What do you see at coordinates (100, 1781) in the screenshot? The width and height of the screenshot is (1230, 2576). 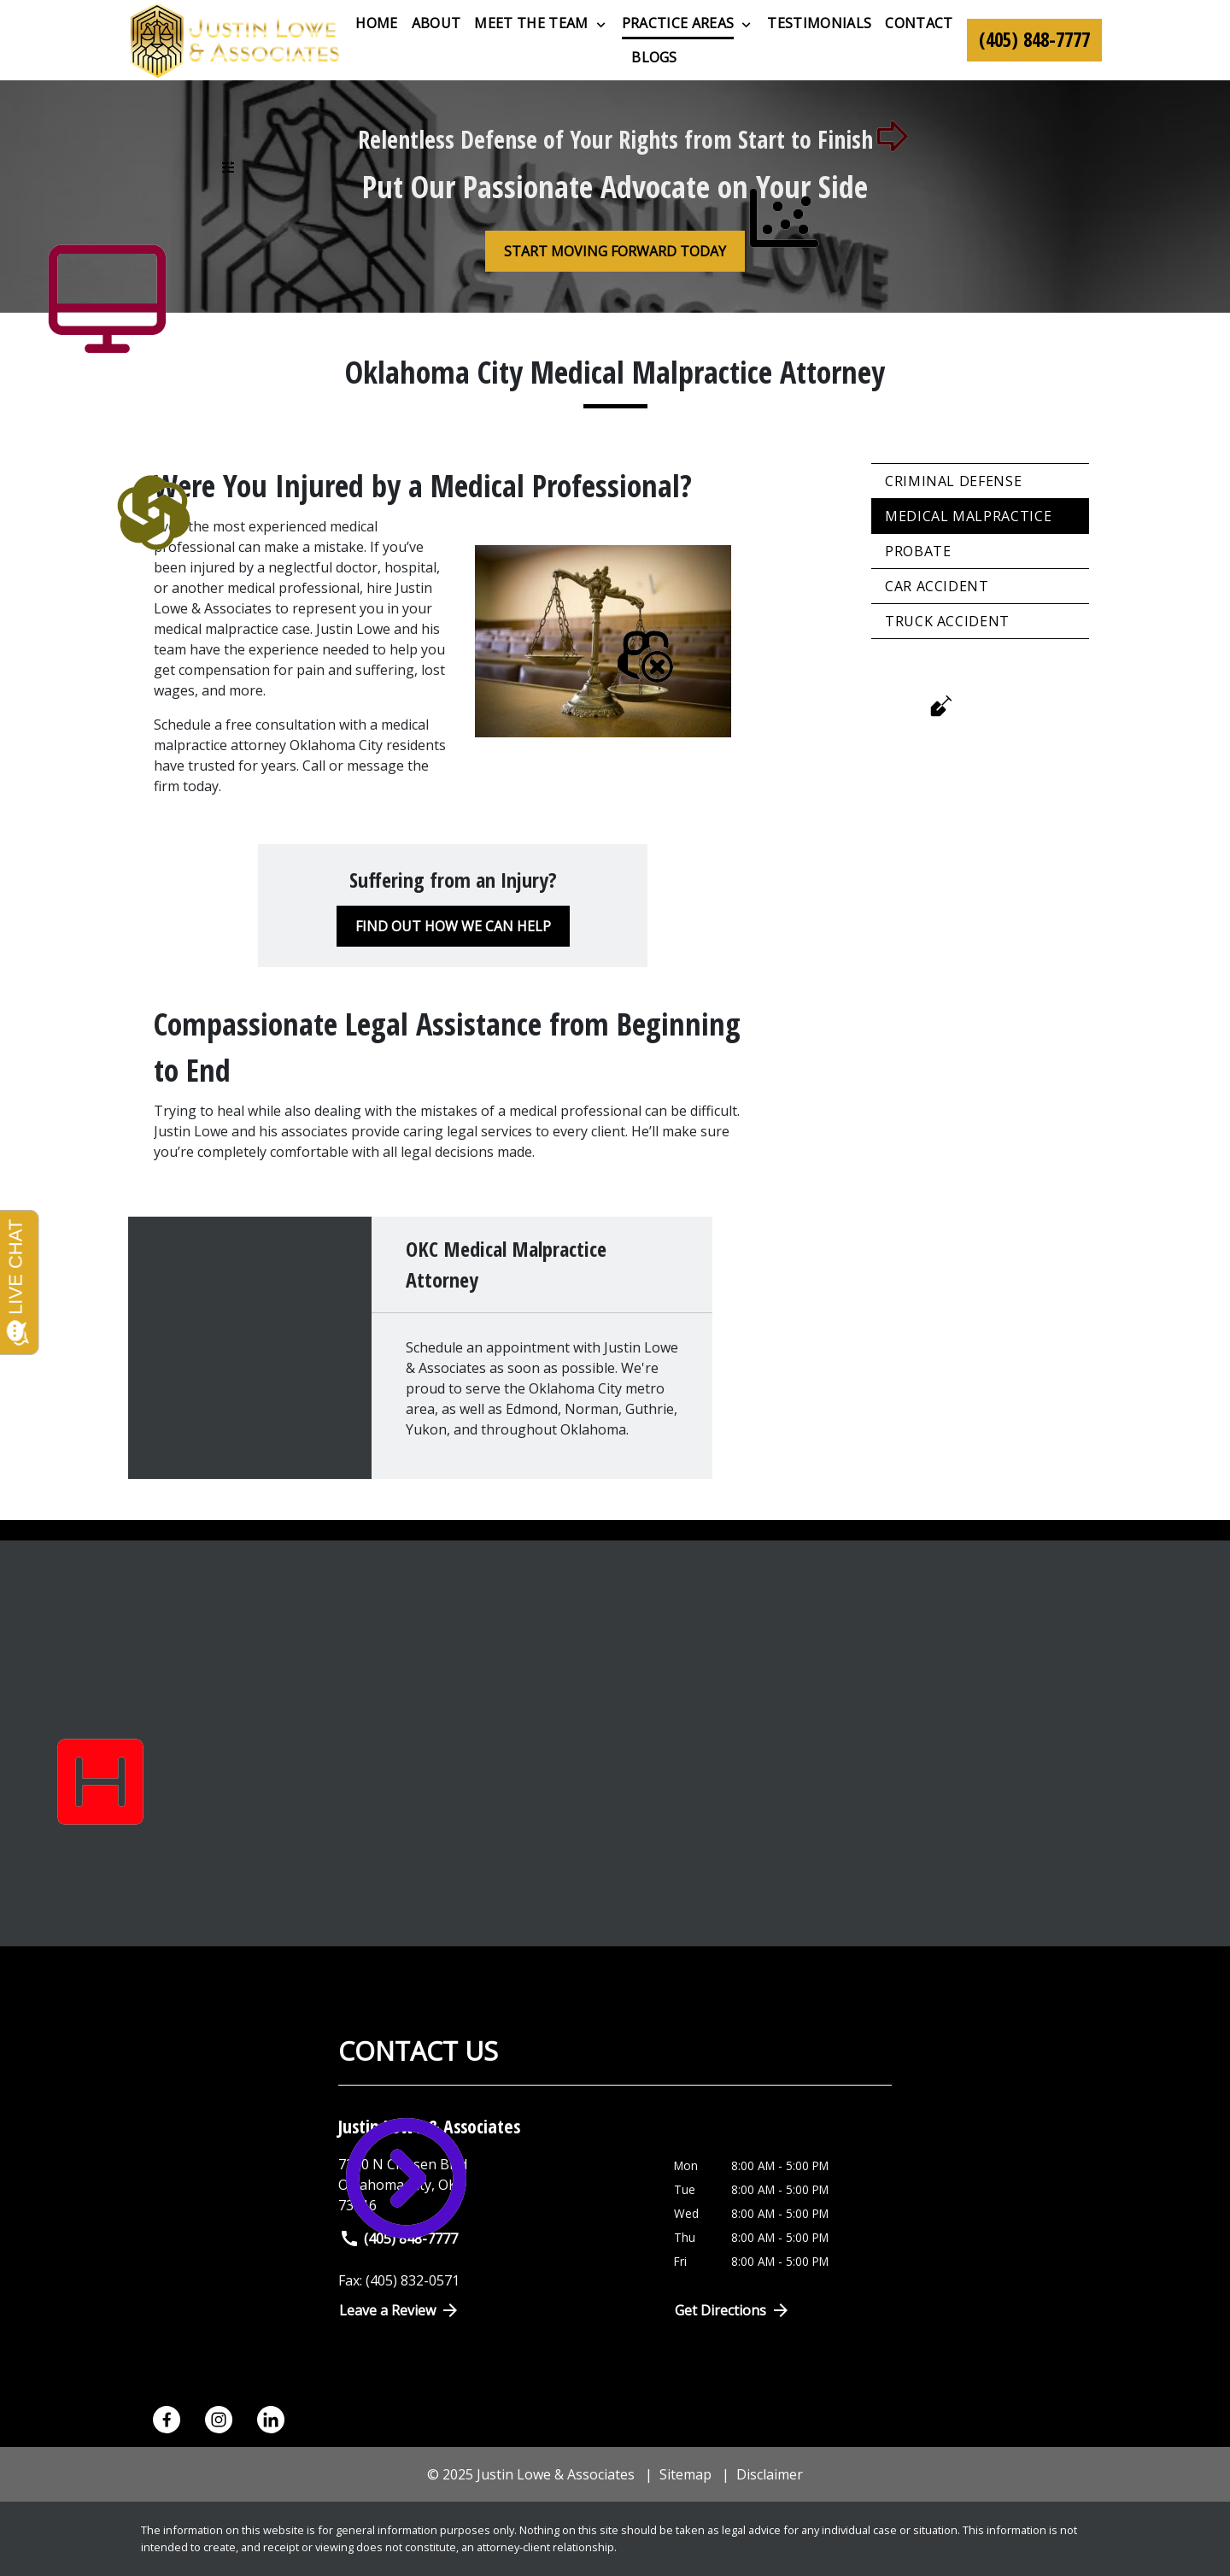 I see `format text as a heading` at bounding box center [100, 1781].